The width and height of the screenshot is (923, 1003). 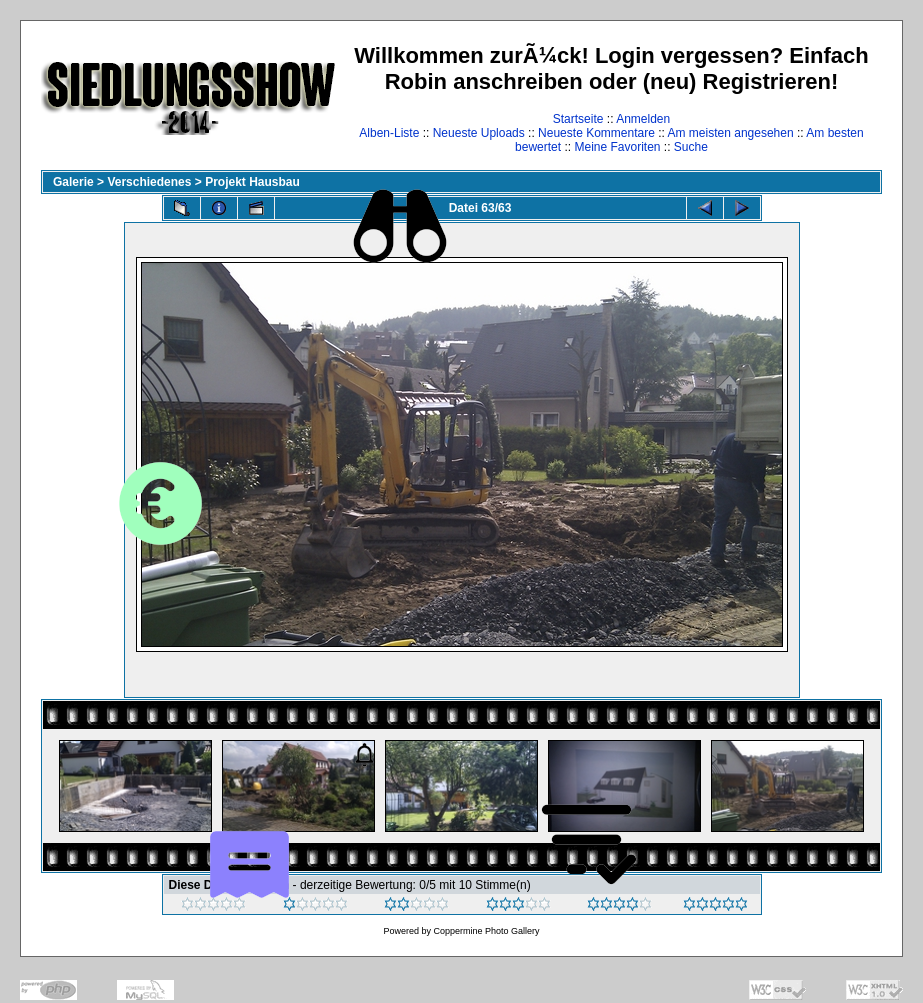 I want to click on view purchase receipt or transaction history, so click(x=249, y=864).